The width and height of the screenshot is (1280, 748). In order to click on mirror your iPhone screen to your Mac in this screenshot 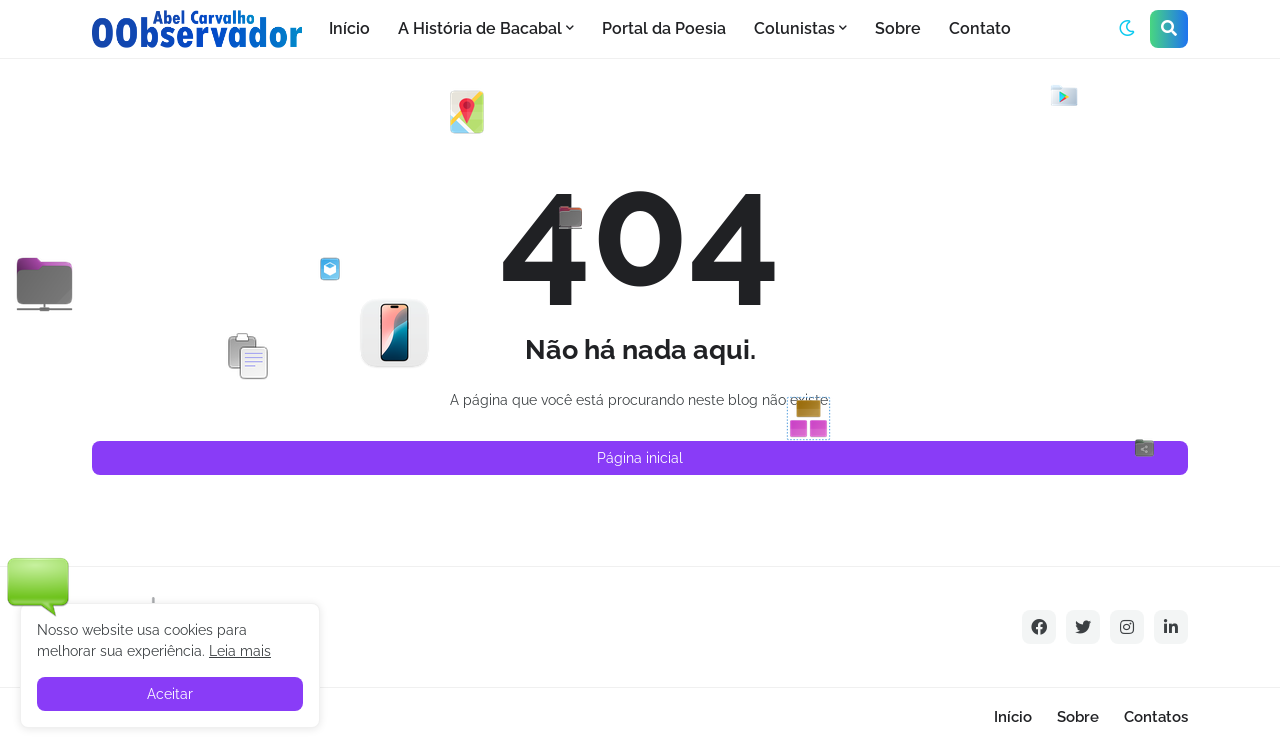, I will do `click(394, 332)`.